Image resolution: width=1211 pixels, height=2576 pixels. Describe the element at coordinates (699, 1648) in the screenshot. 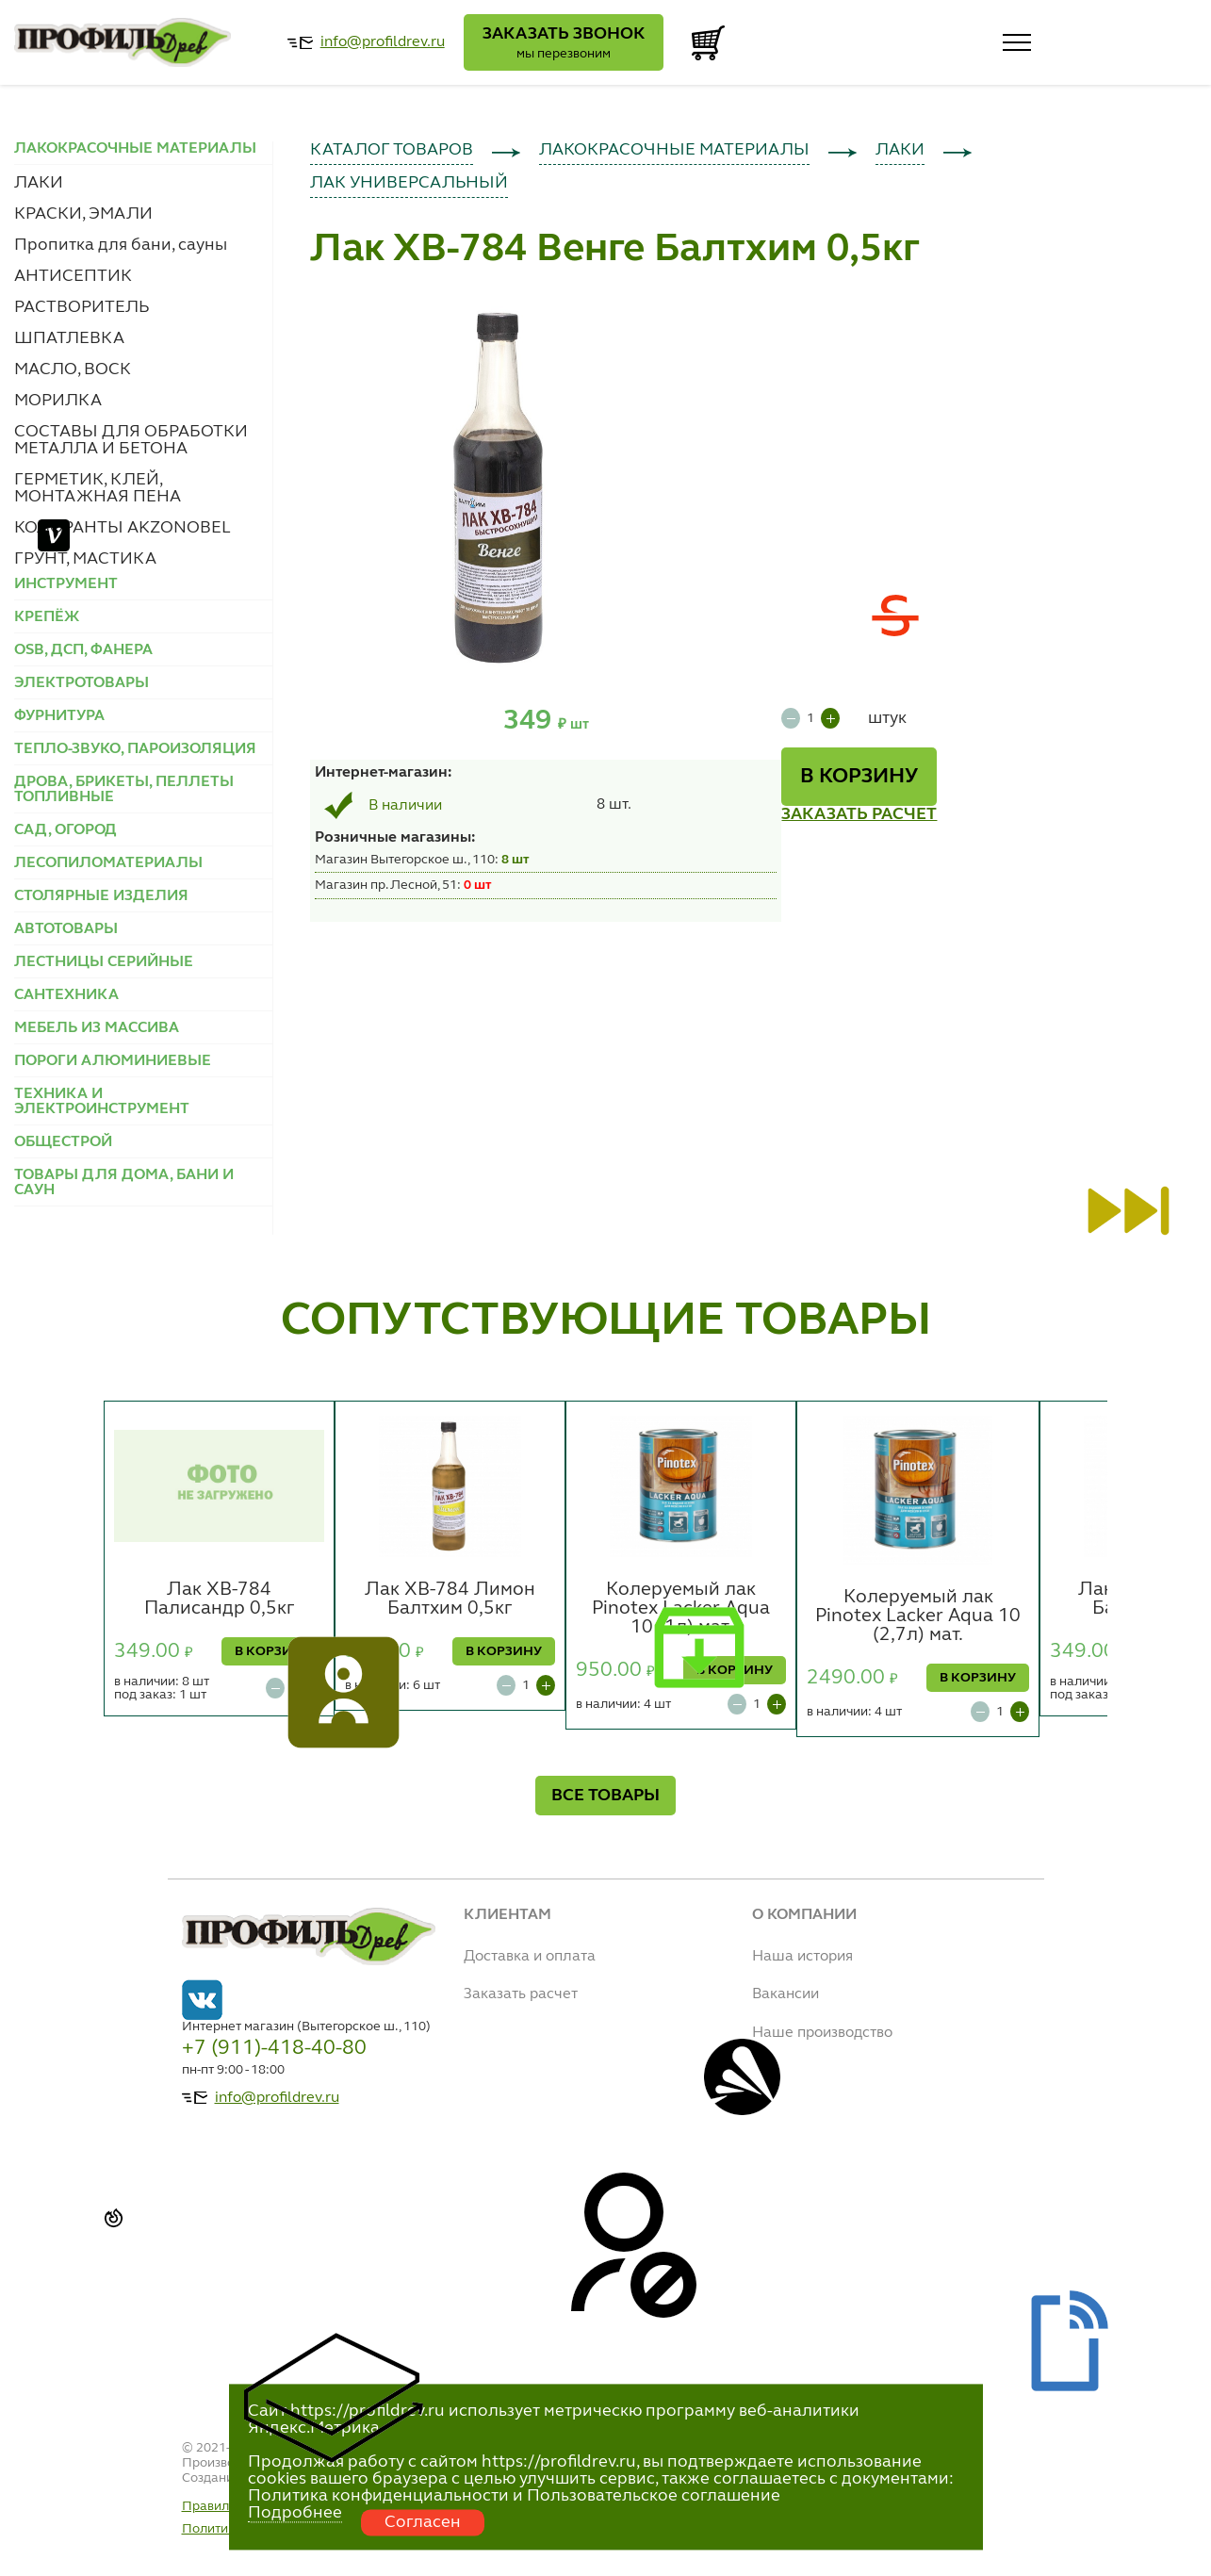

I see `archive selected messages to inbox storage` at that location.